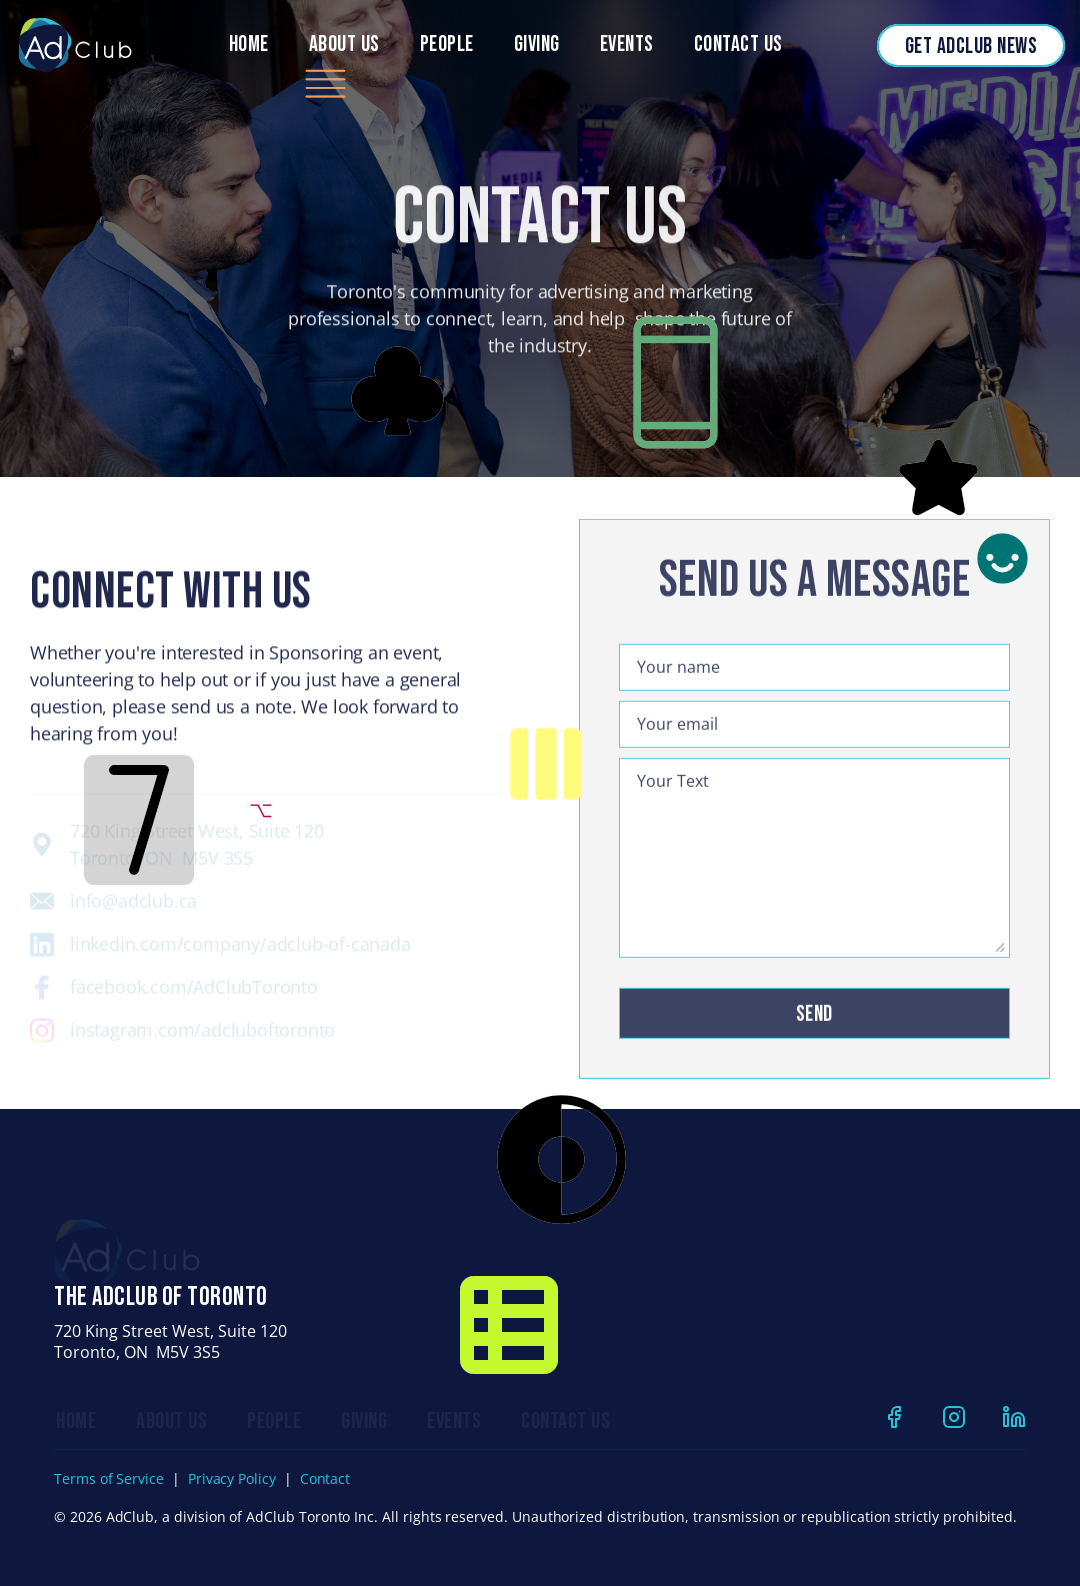 This screenshot has width=1080, height=1586. What do you see at coordinates (261, 810) in the screenshot?
I see `access keyboard or input options` at bounding box center [261, 810].